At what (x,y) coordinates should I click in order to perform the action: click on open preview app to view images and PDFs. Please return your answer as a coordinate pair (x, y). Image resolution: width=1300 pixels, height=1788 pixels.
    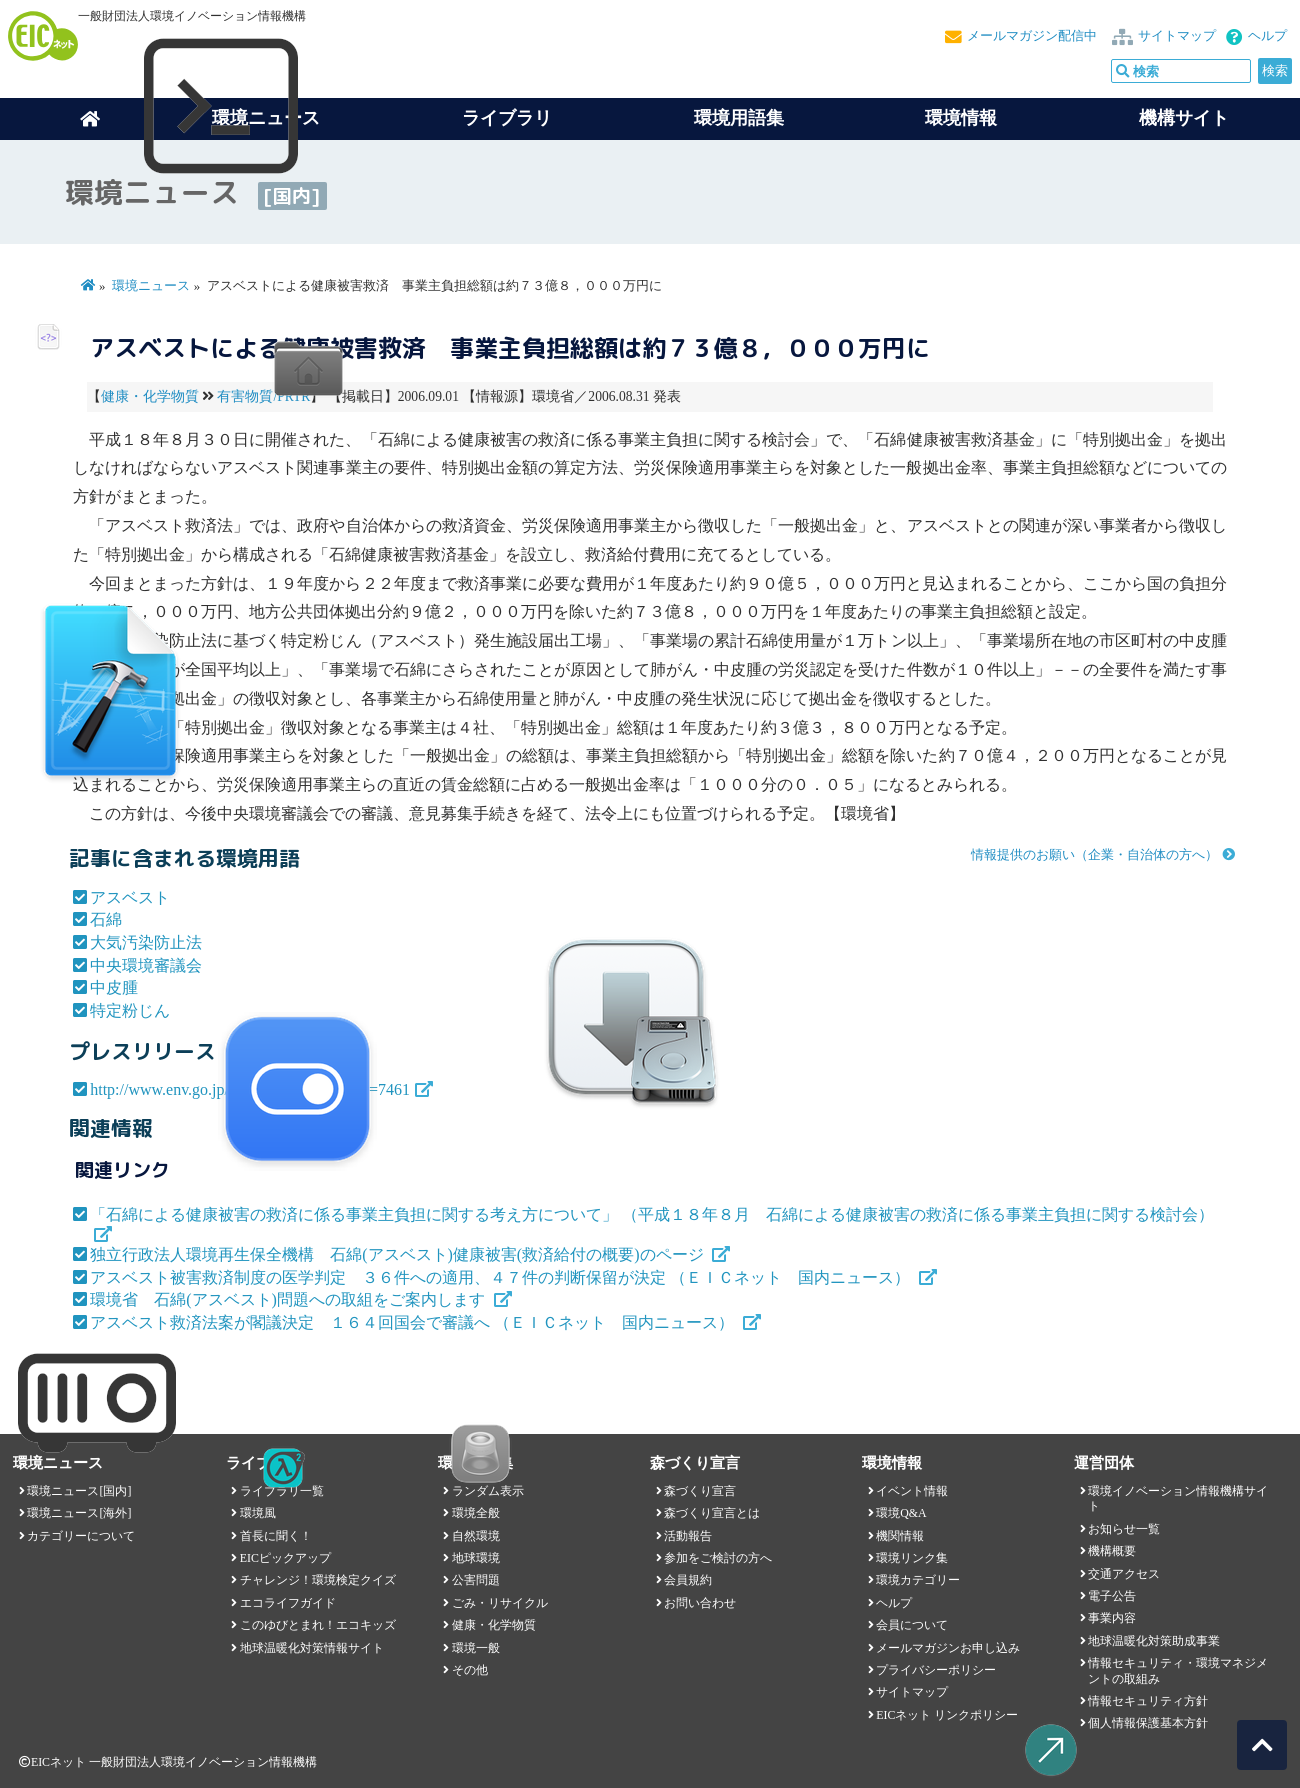
    Looking at the image, I should click on (480, 1453).